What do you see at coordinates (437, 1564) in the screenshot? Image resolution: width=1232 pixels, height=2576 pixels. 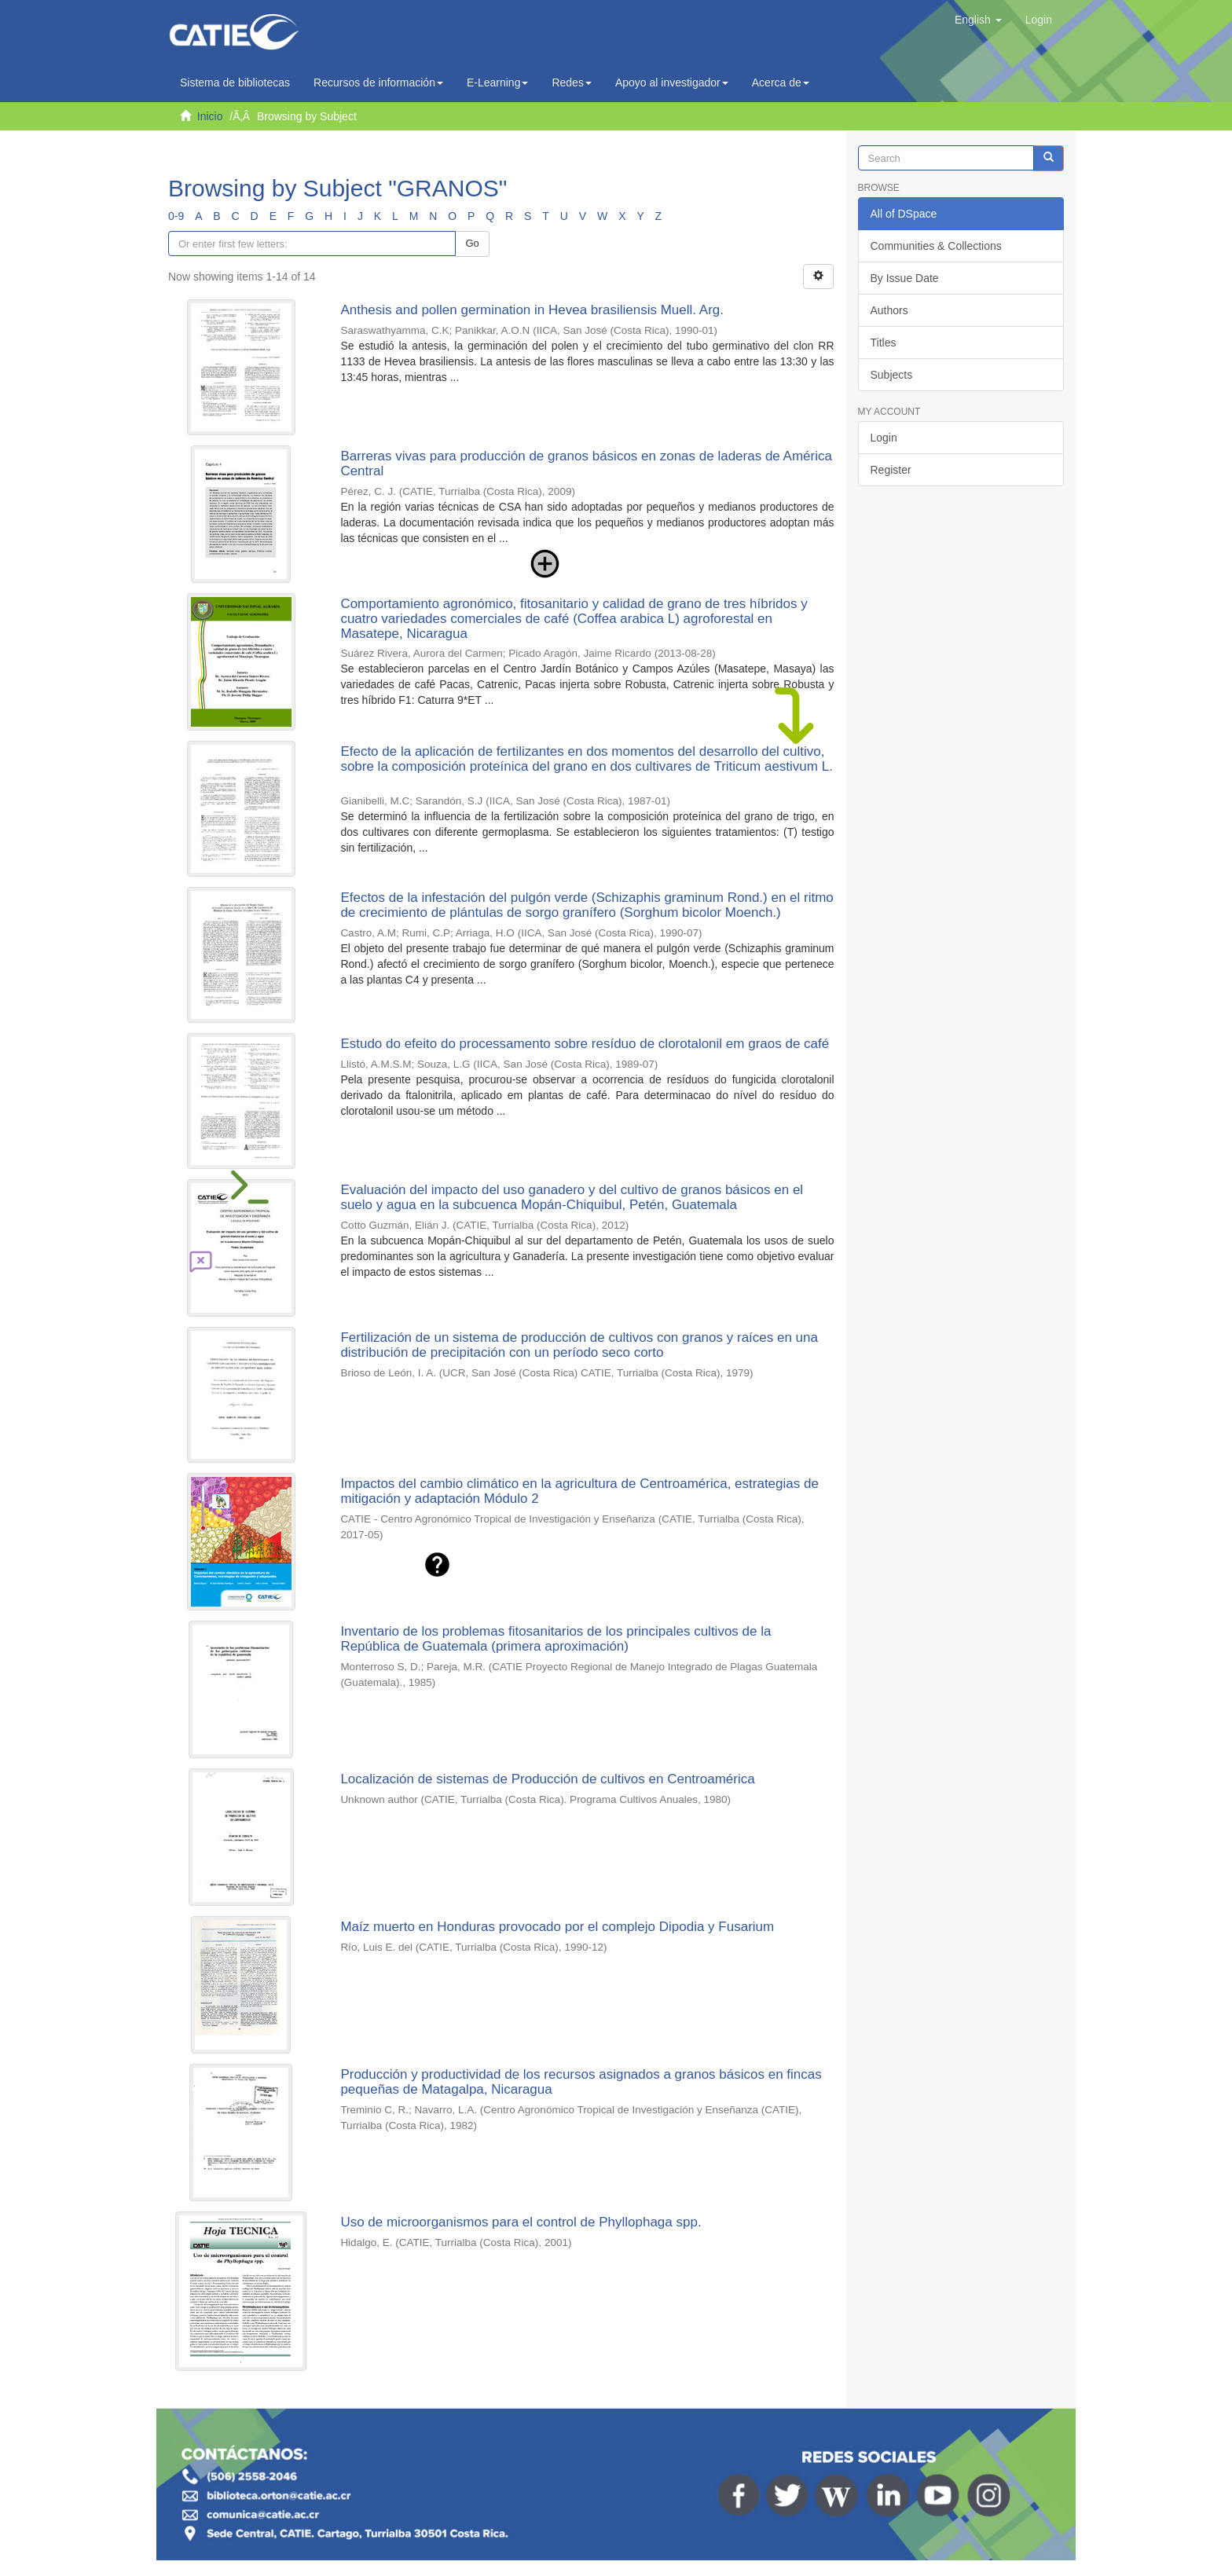 I see `access help or support` at bounding box center [437, 1564].